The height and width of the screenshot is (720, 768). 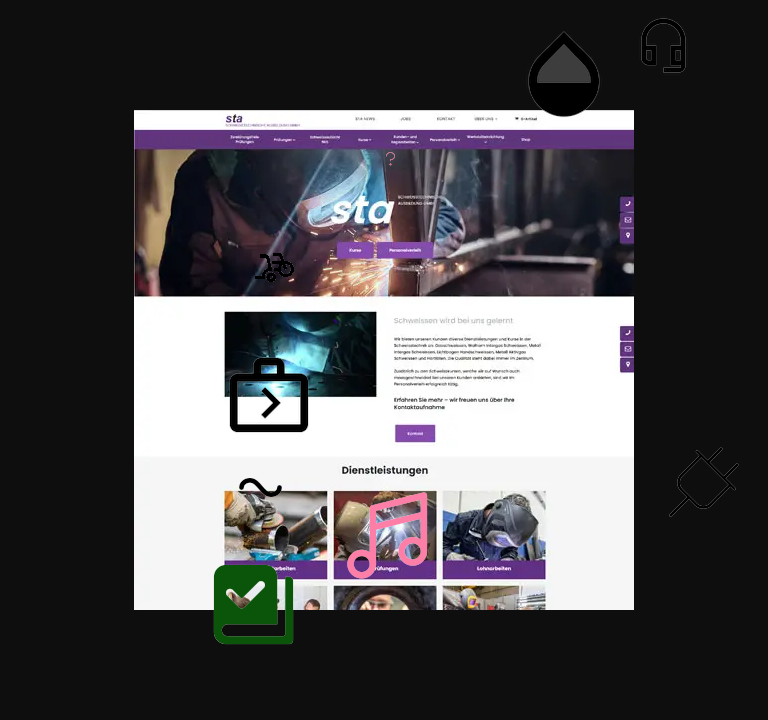 What do you see at coordinates (564, 74) in the screenshot?
I see `adjust opacity or transparency settings` at bounding box center [564, 74].